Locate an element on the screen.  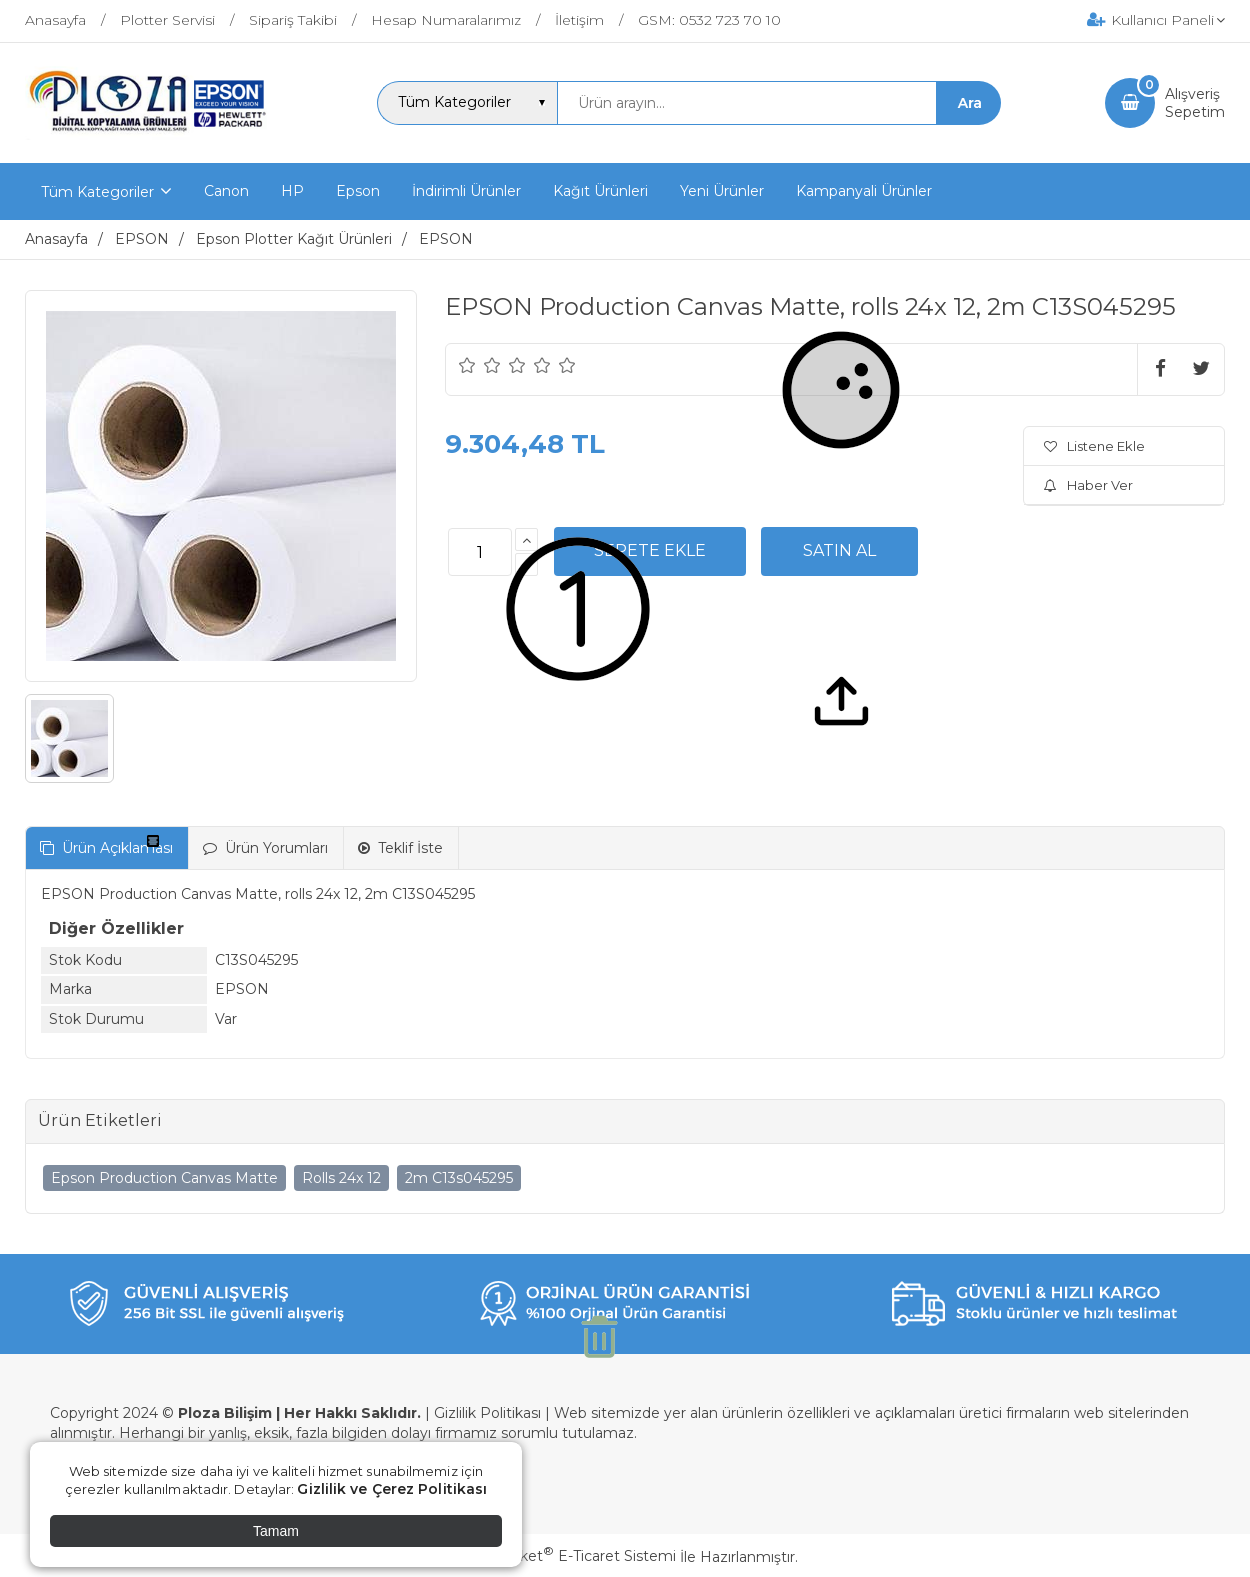
upload a file or document is located at coordinates (841, 702).